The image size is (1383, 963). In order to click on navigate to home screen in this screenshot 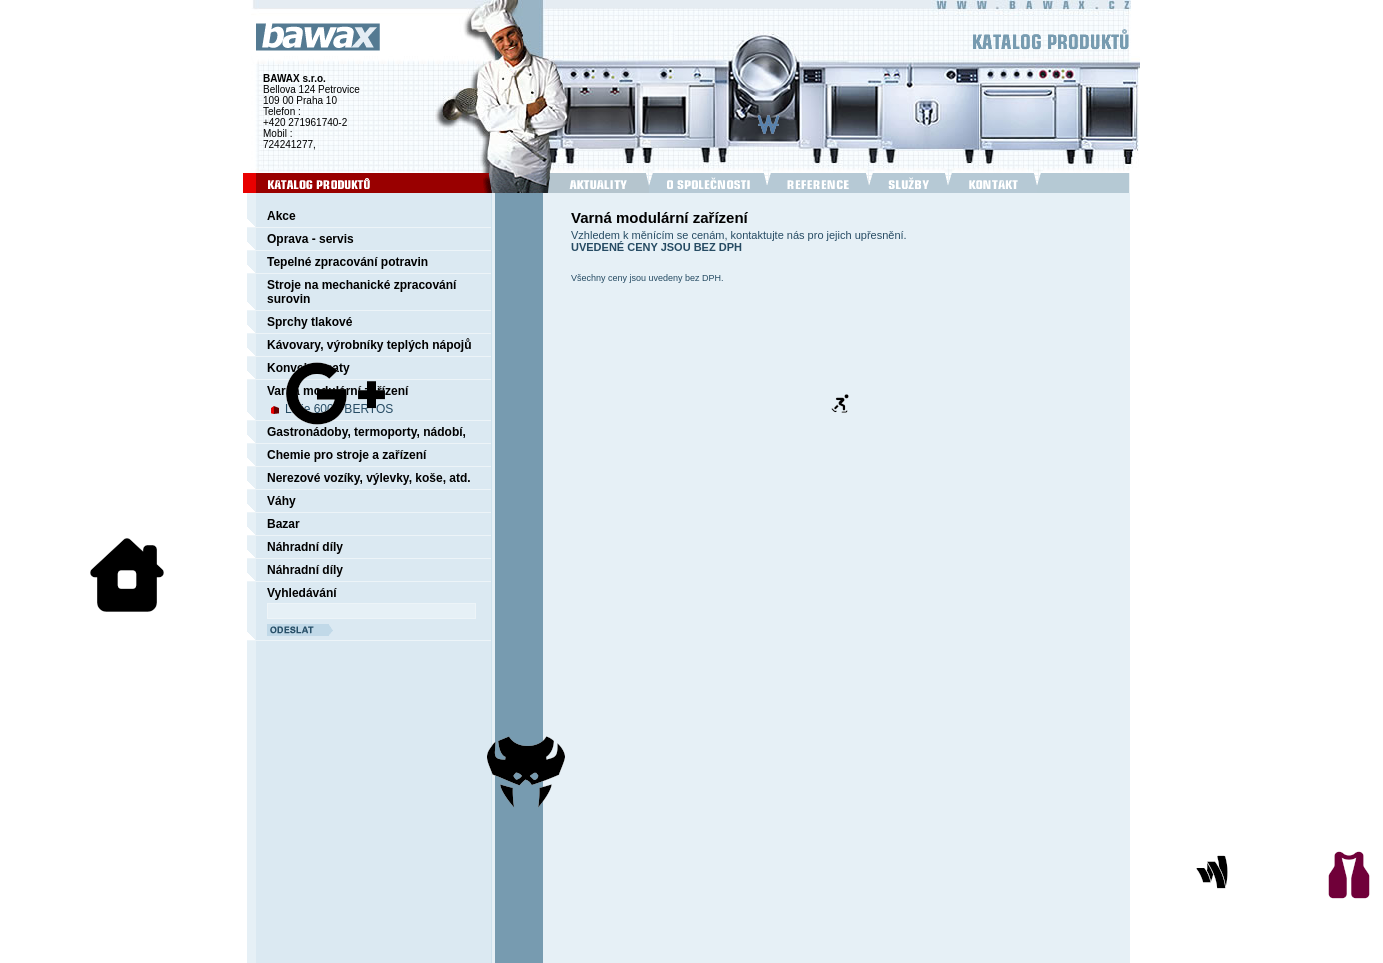, I will do `click(127, 575)`.